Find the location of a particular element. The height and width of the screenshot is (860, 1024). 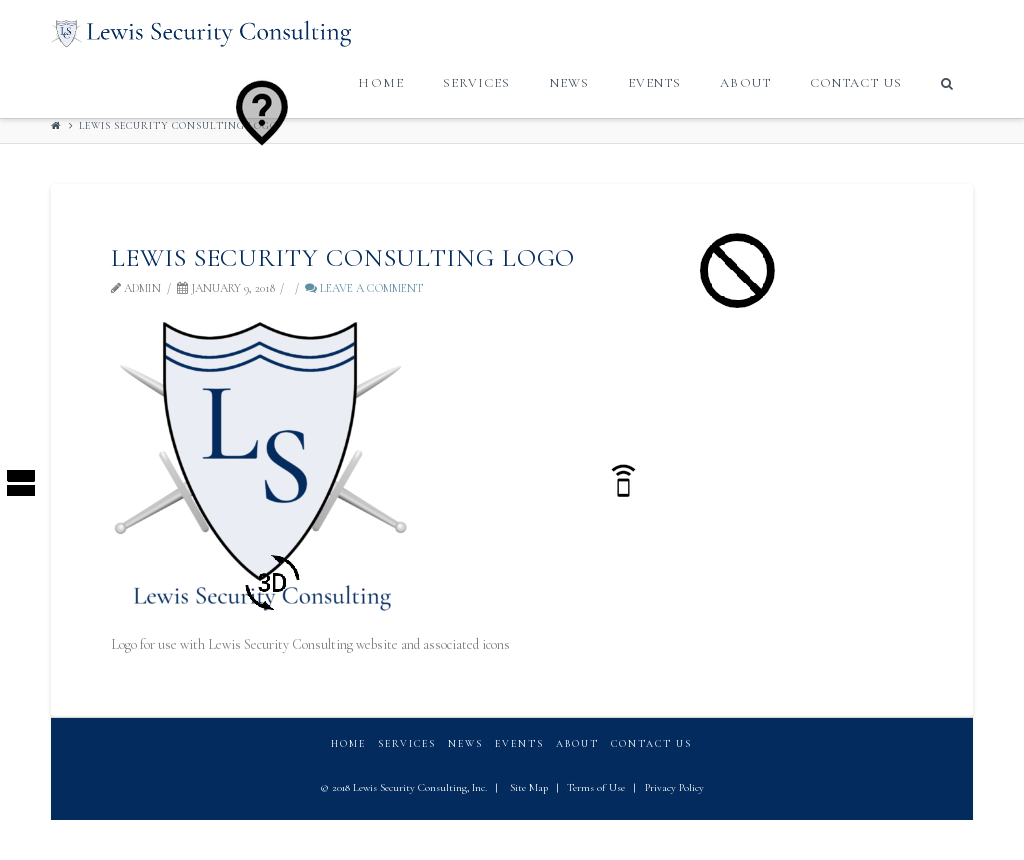

mark content as not interested is located at coordinates (737, 270).